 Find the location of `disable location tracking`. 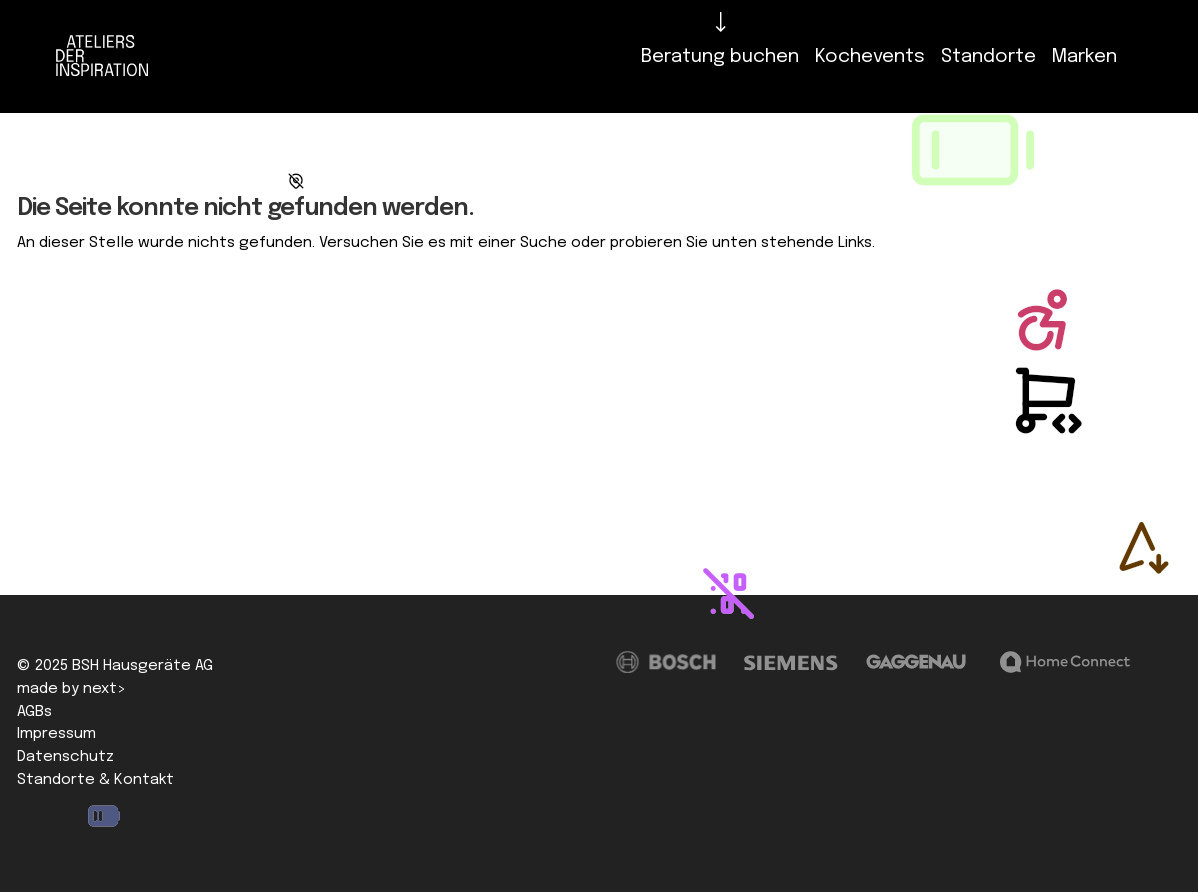

disable location tracking is located at coordinates (296, 181).